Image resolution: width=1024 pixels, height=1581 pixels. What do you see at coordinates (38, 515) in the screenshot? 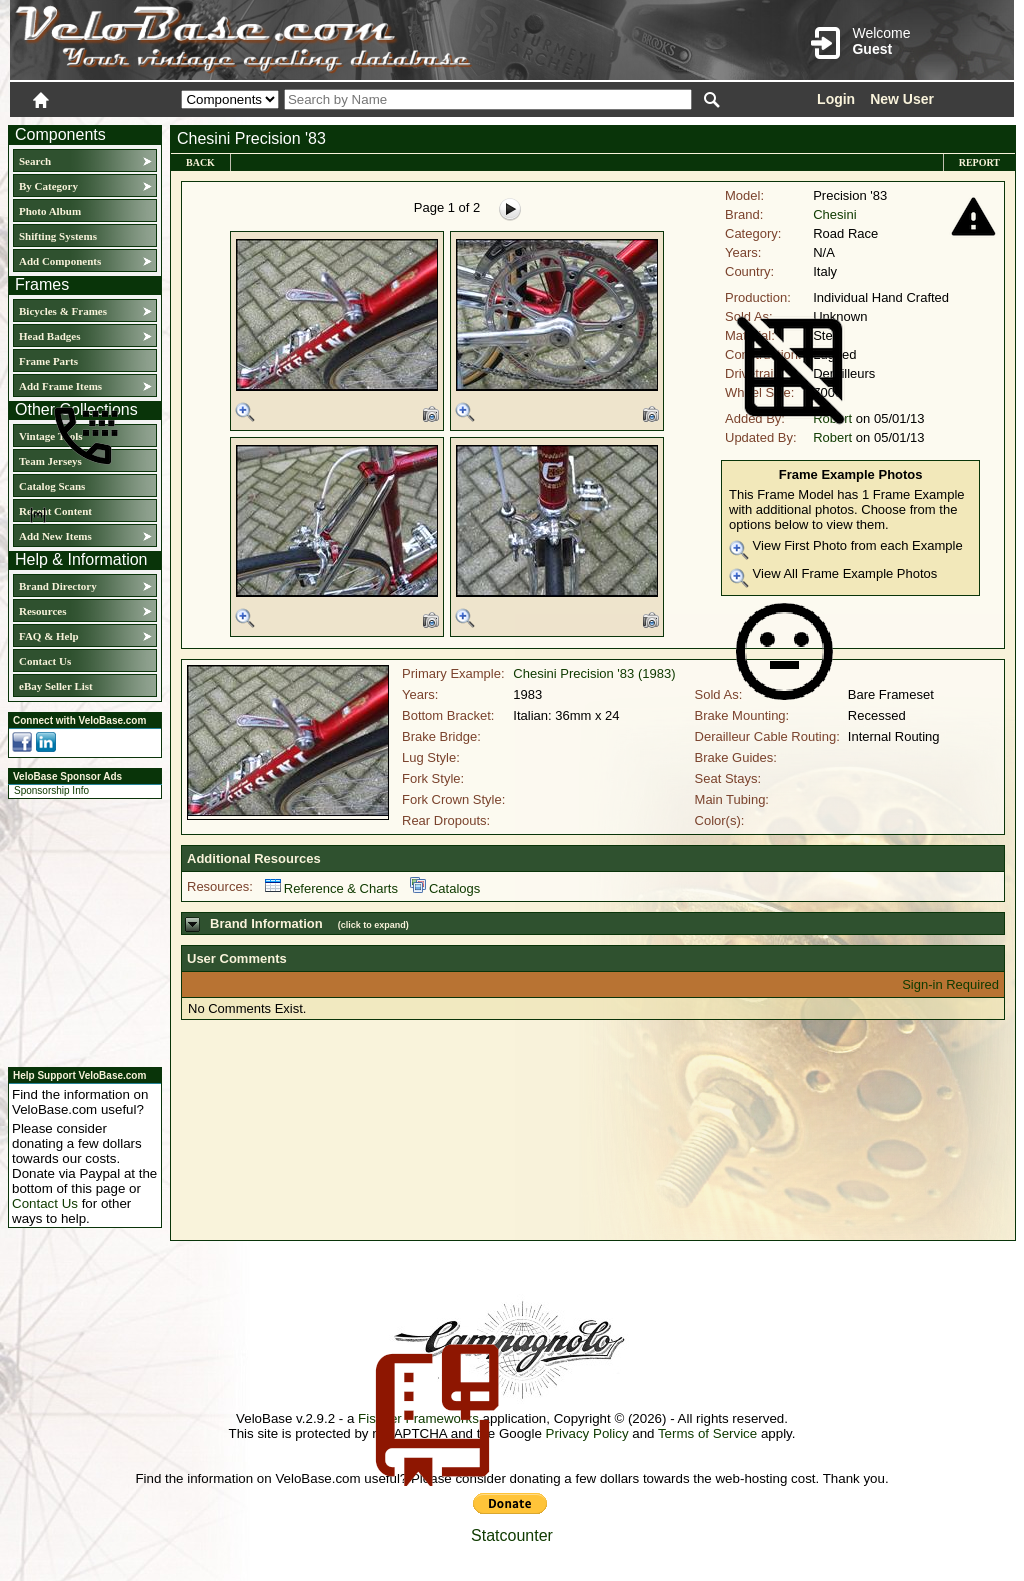
I see `open Matrix messaging app` at bounding box center [38, 515].